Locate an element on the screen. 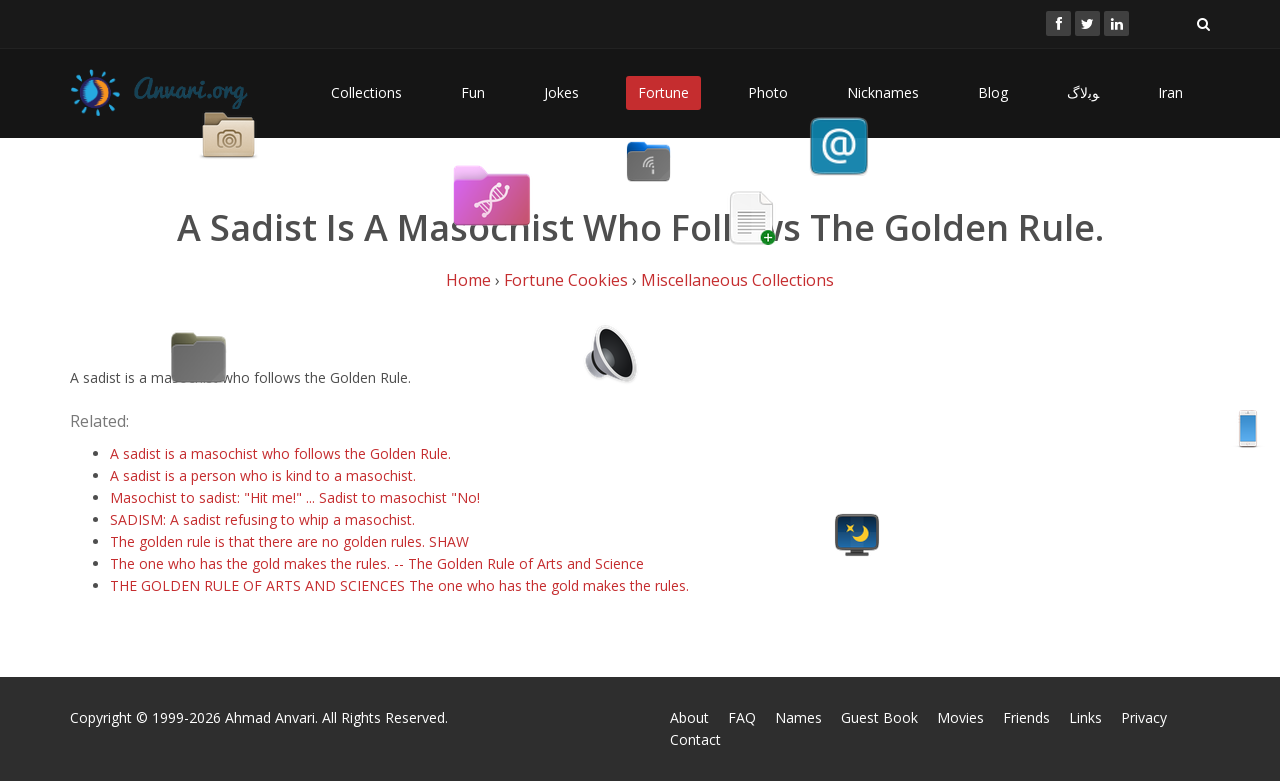 The height and width of the screenshot is (781, 1280). open insync cloud sync folder is located at coordinates (648, 161).